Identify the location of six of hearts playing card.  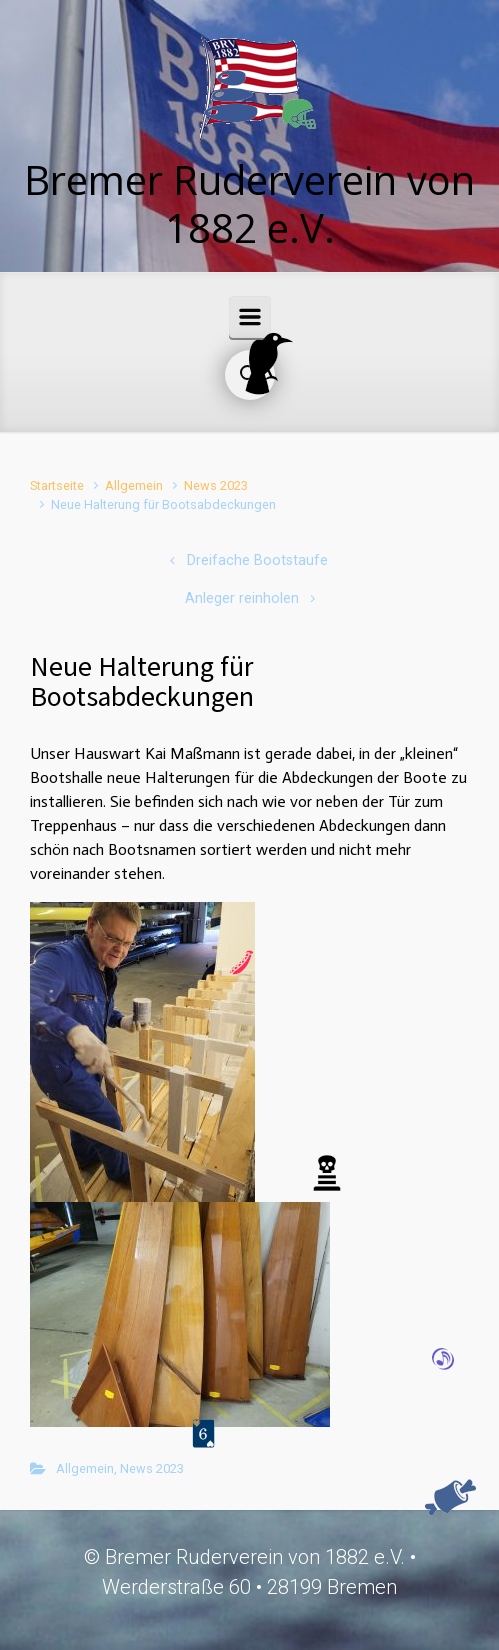
(203, 1433).